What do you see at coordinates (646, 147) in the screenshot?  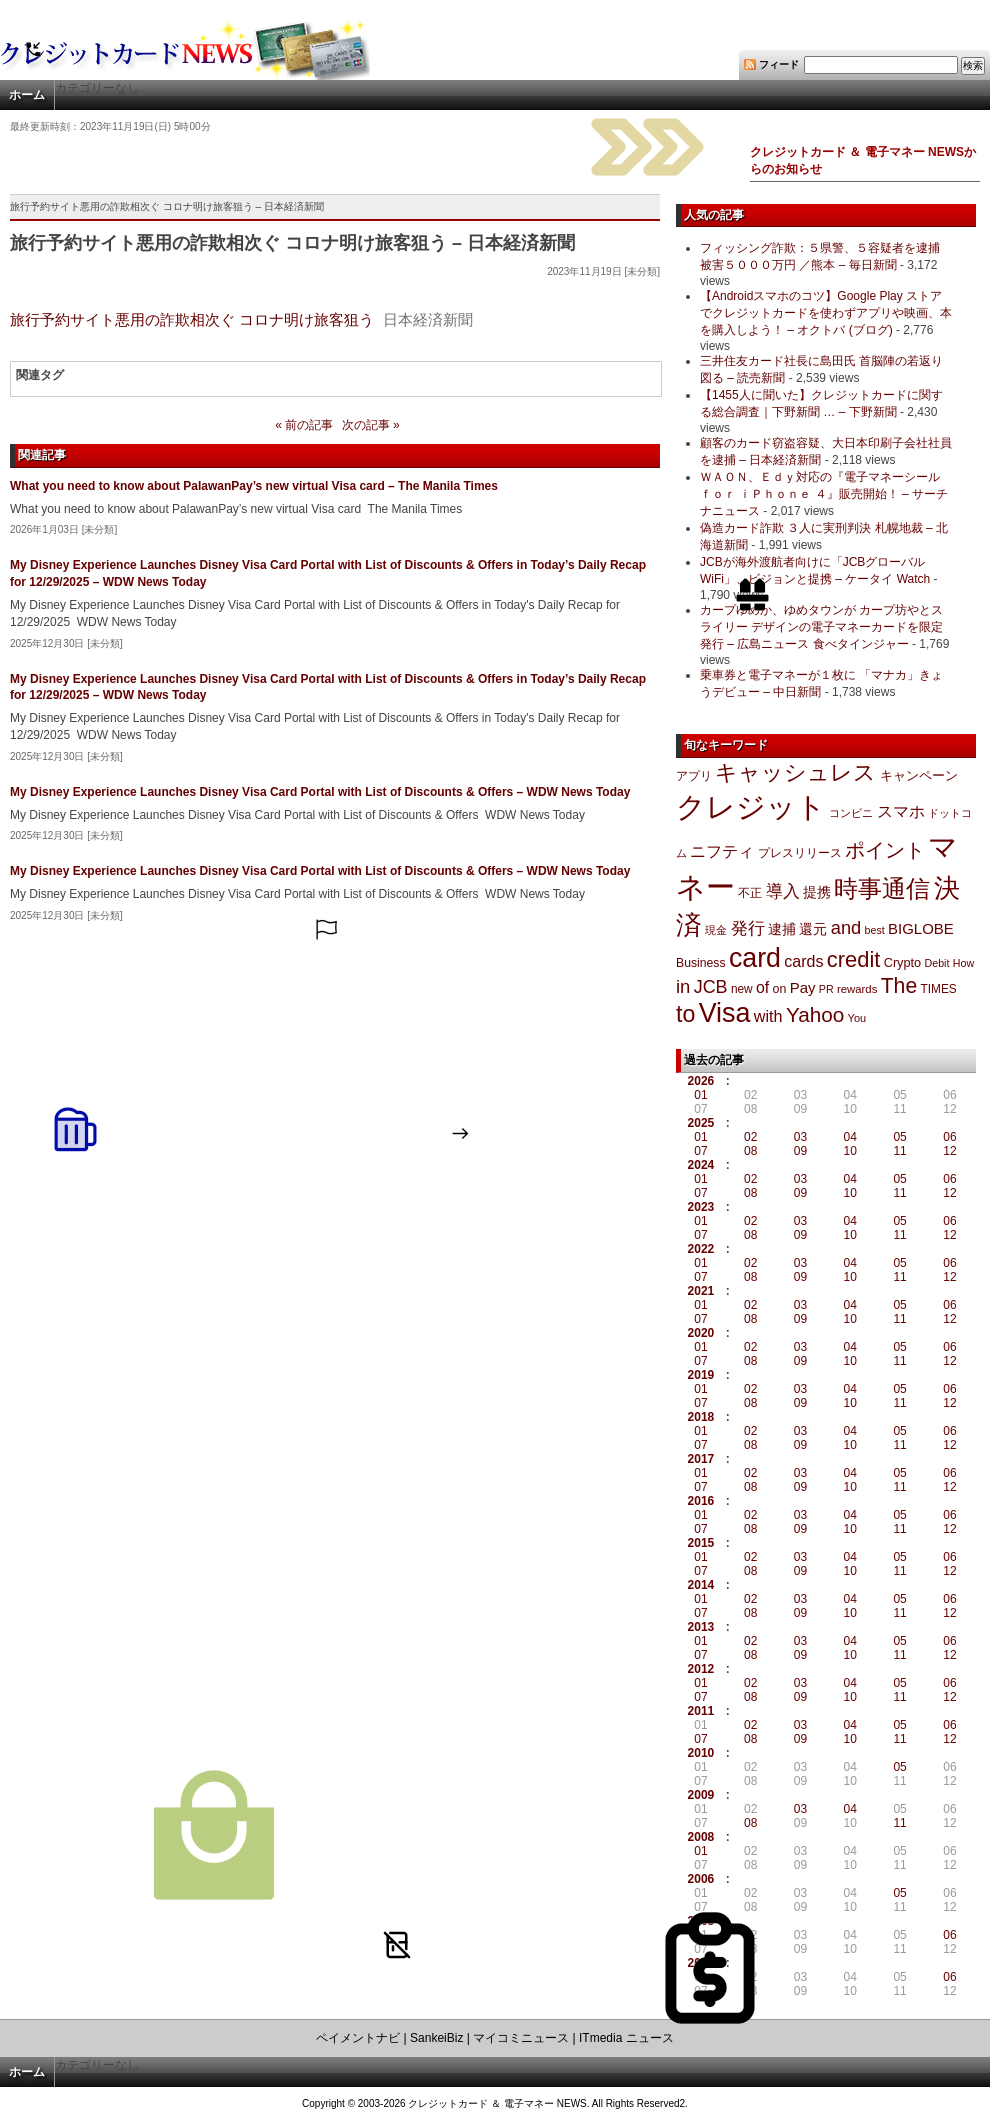 I see `inertia.js framework logo` at bounding box center [646, 147].